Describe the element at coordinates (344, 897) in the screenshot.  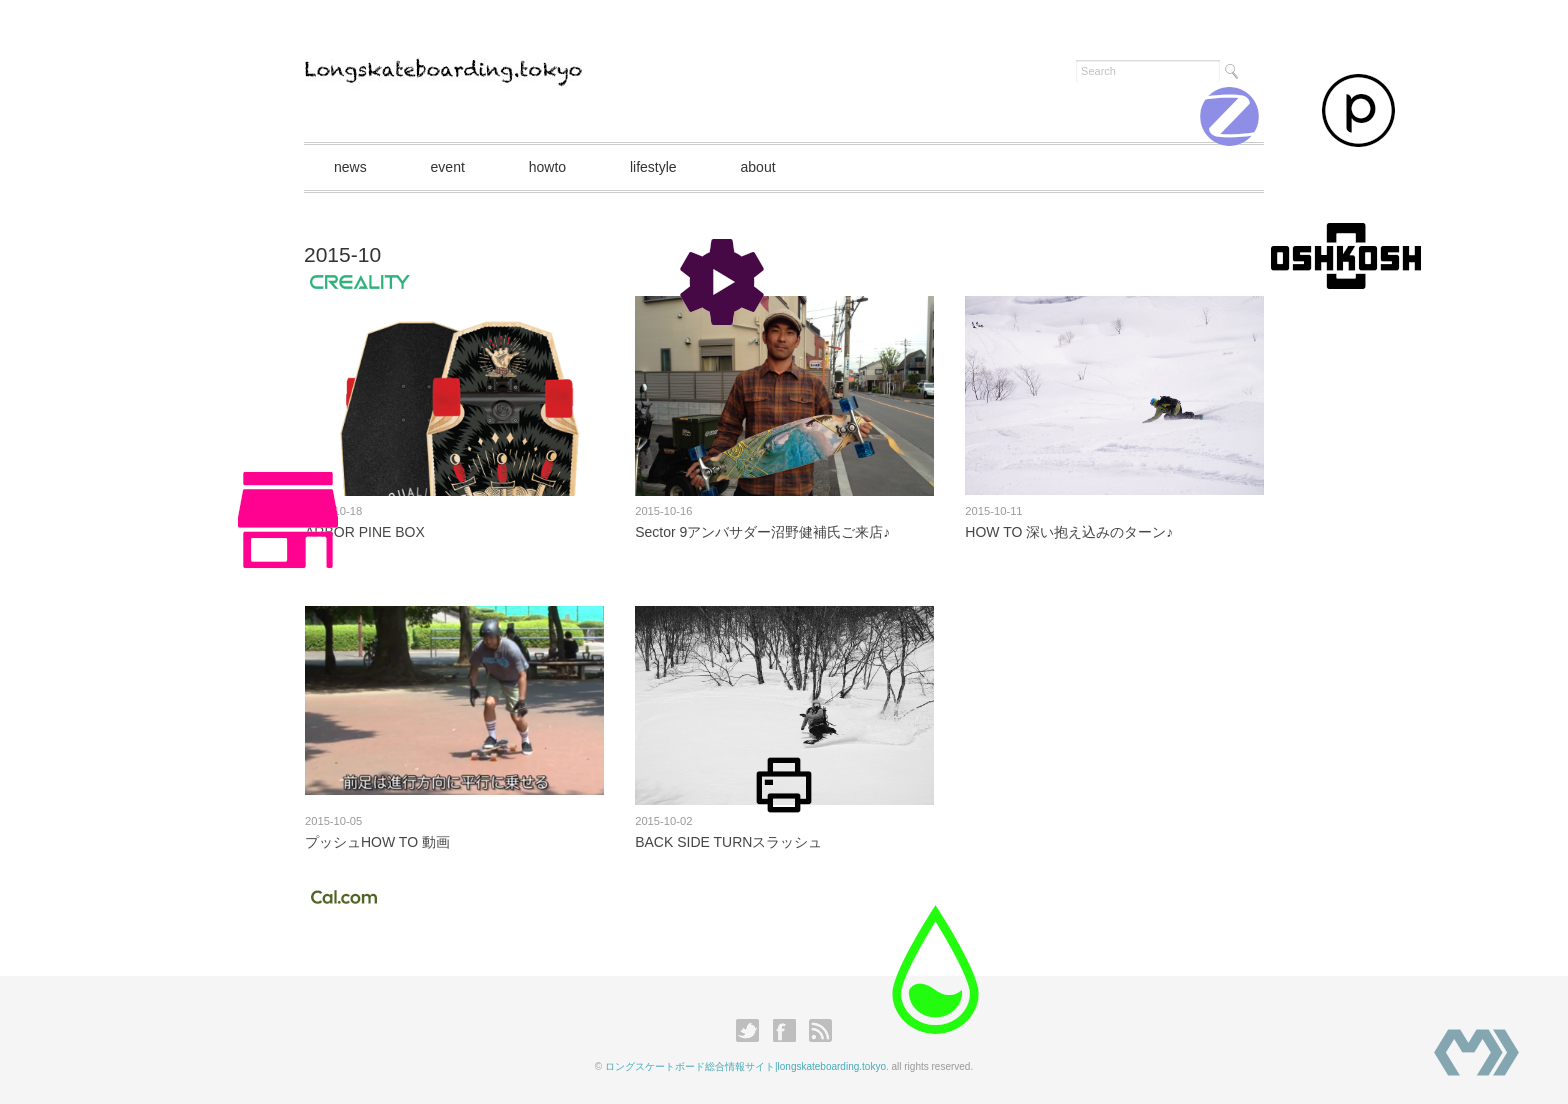
I see `open cal.com scheduling app` at that location.